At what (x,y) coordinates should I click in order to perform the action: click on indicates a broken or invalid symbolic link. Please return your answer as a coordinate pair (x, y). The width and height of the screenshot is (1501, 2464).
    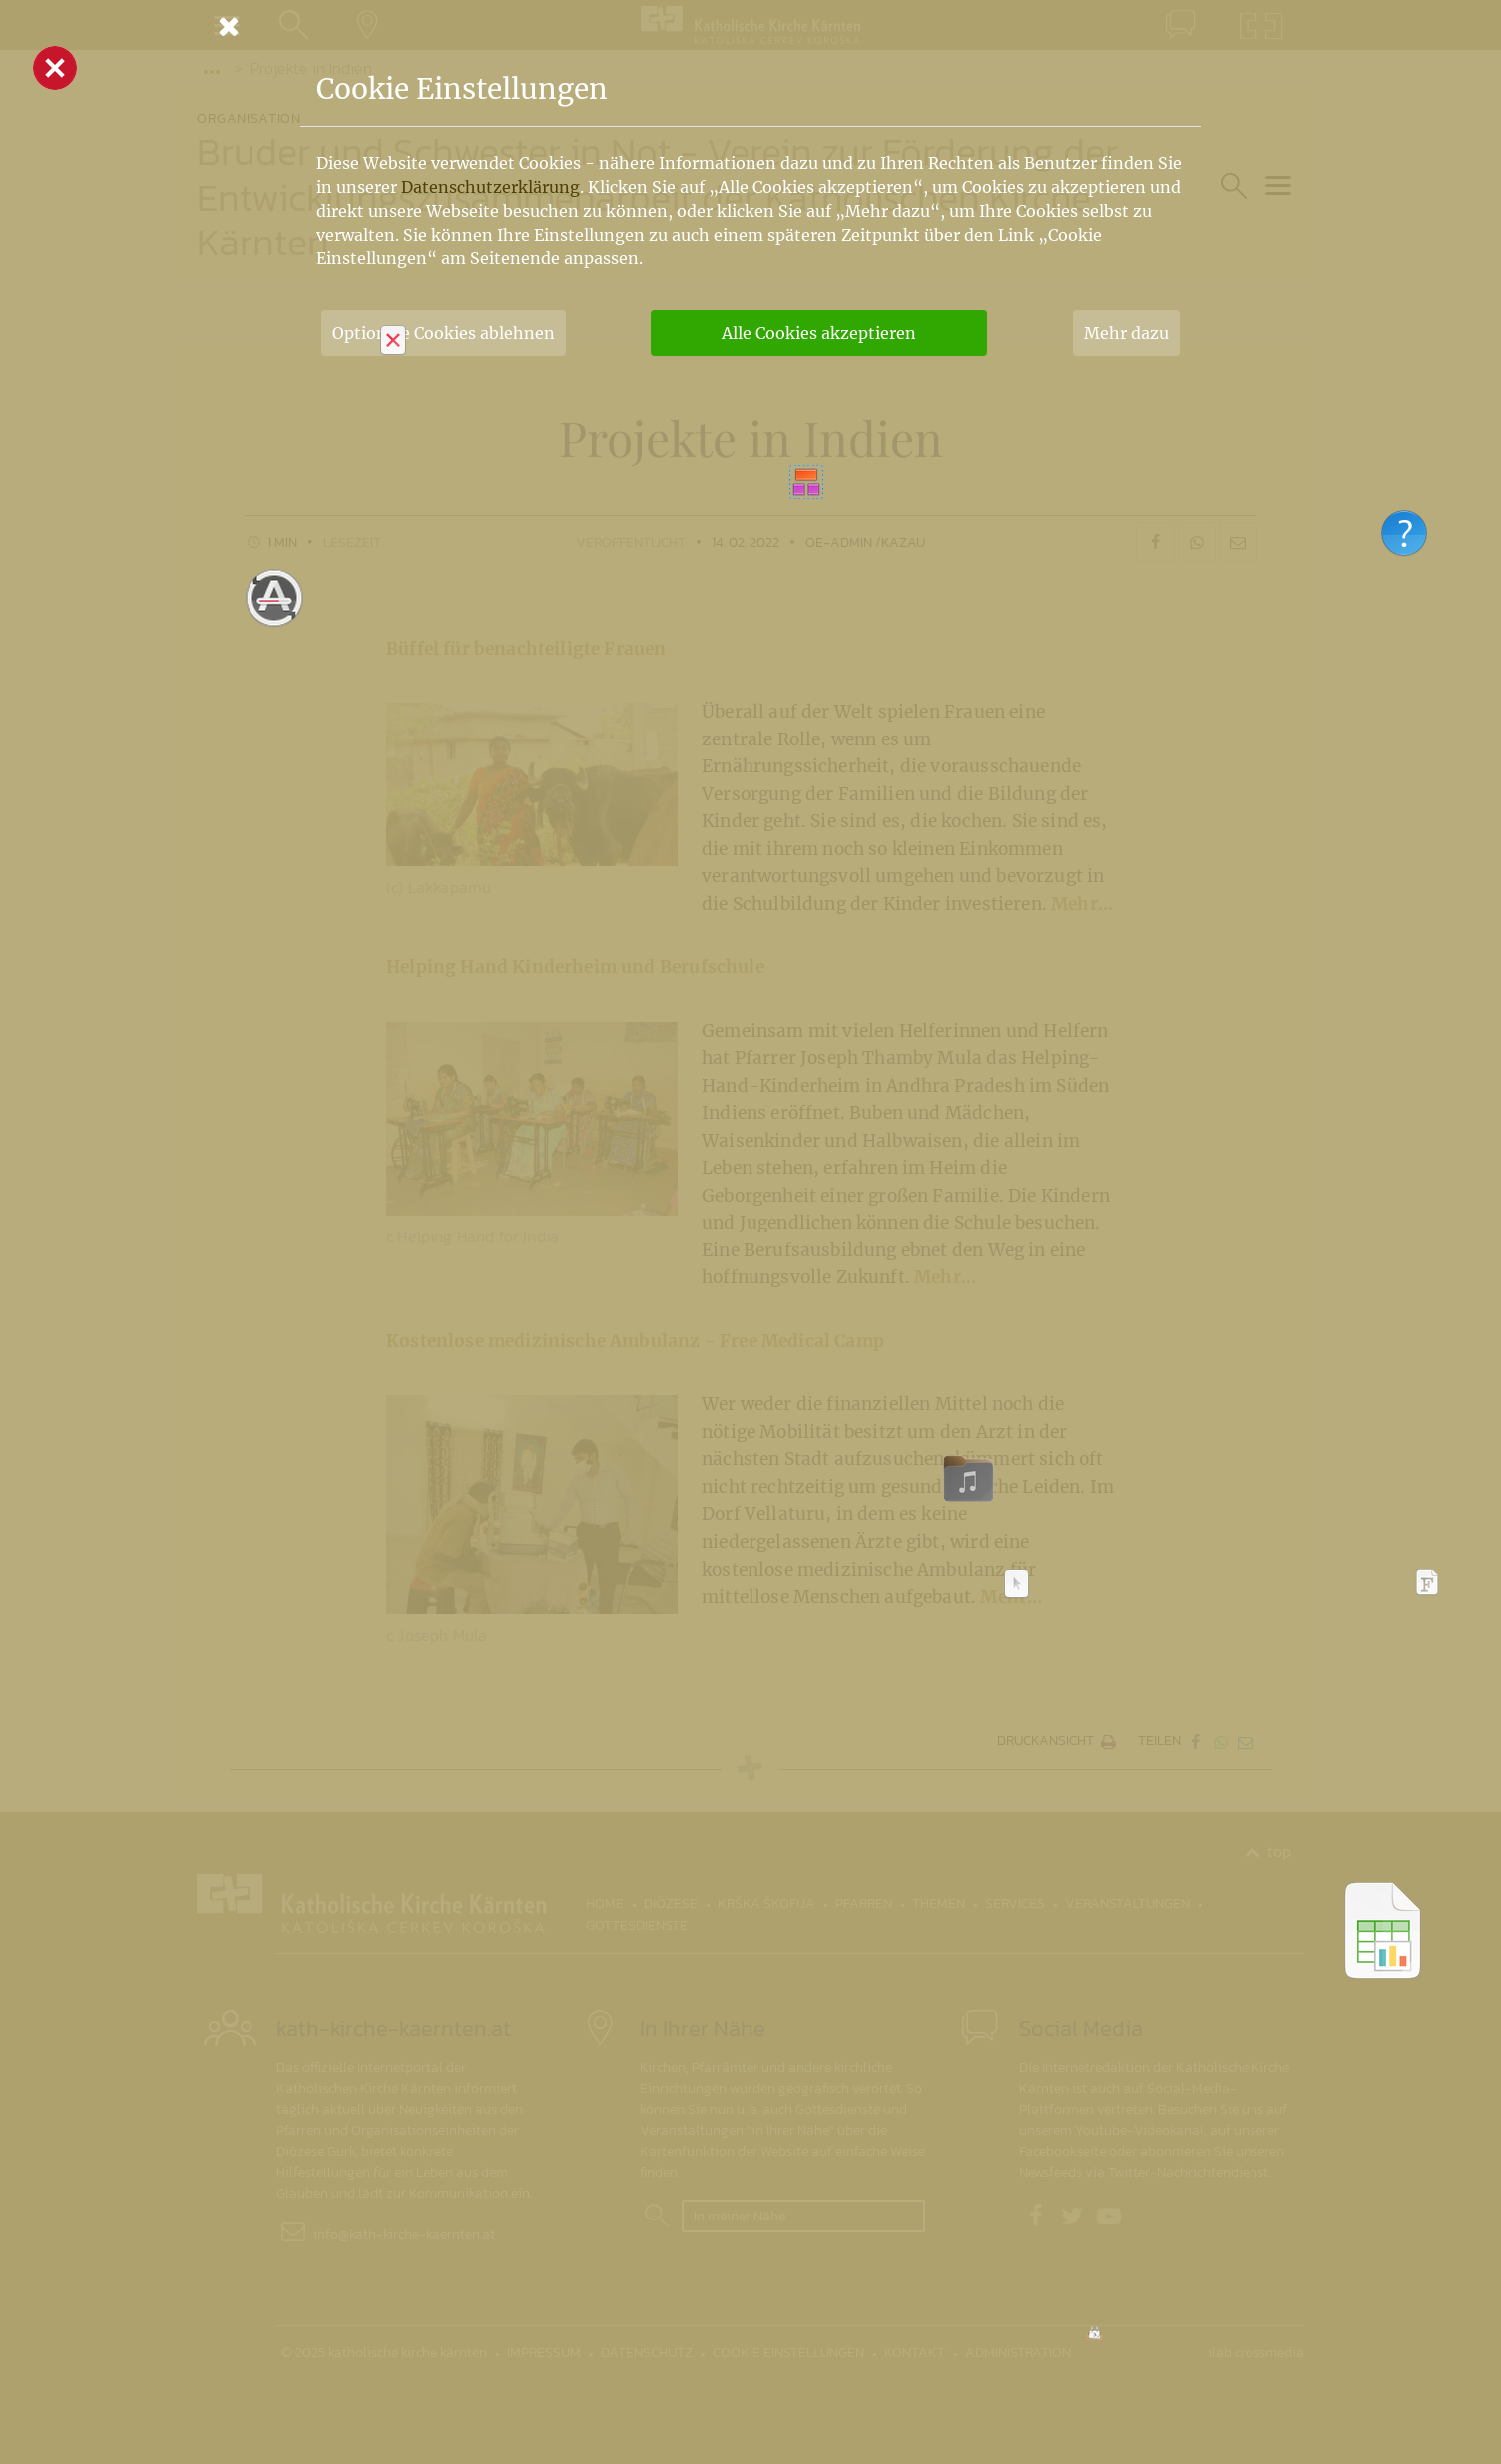
    Looking at the image, I should click on (393, 340).